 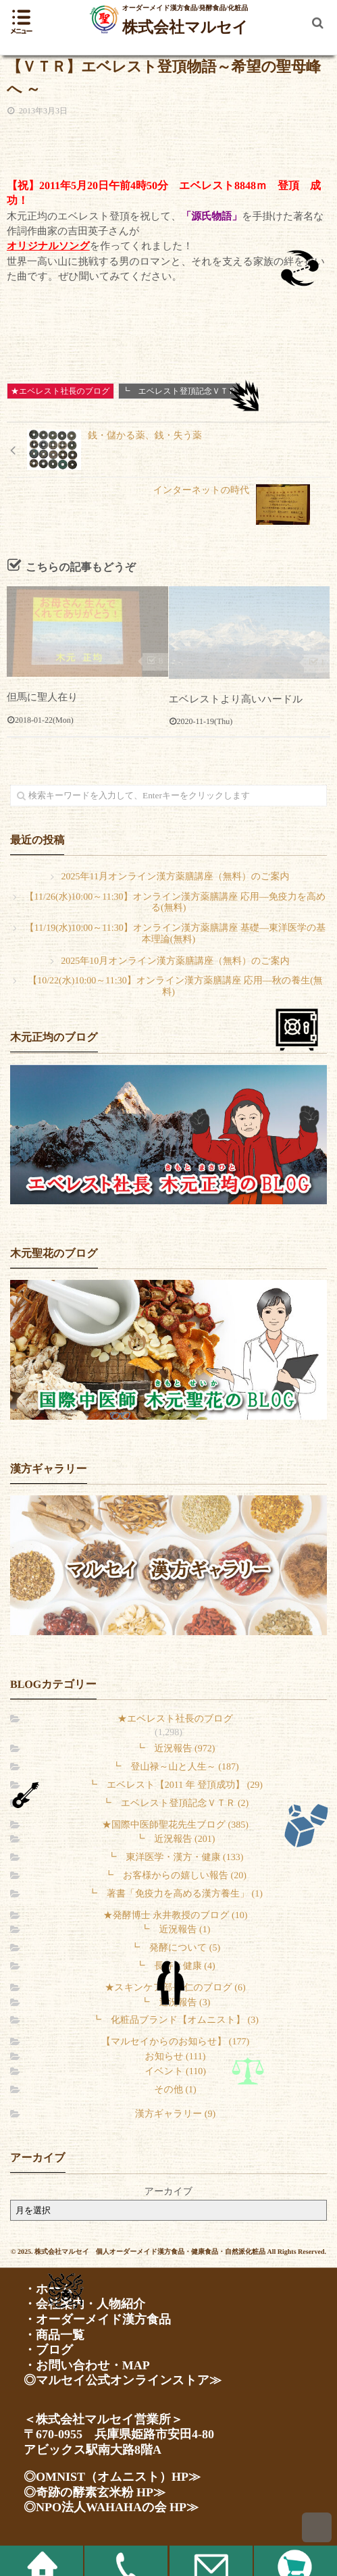 What do you see at coordinates (248, 2070) in the screenshot?
I see `access legal or terms of service information` at bounding box center [248, 2070].